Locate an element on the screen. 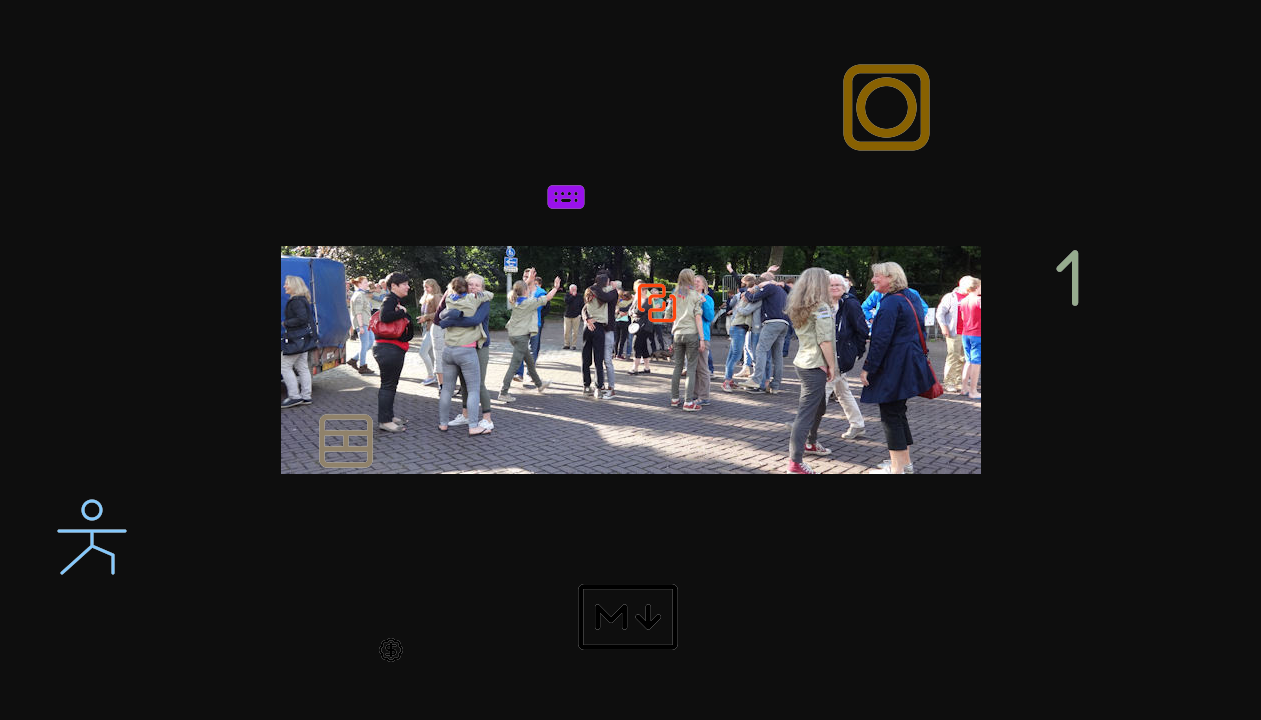 The height and width of the screenshot is (720, 1261). view pricing or payment options is located at coordinates (391, 650).